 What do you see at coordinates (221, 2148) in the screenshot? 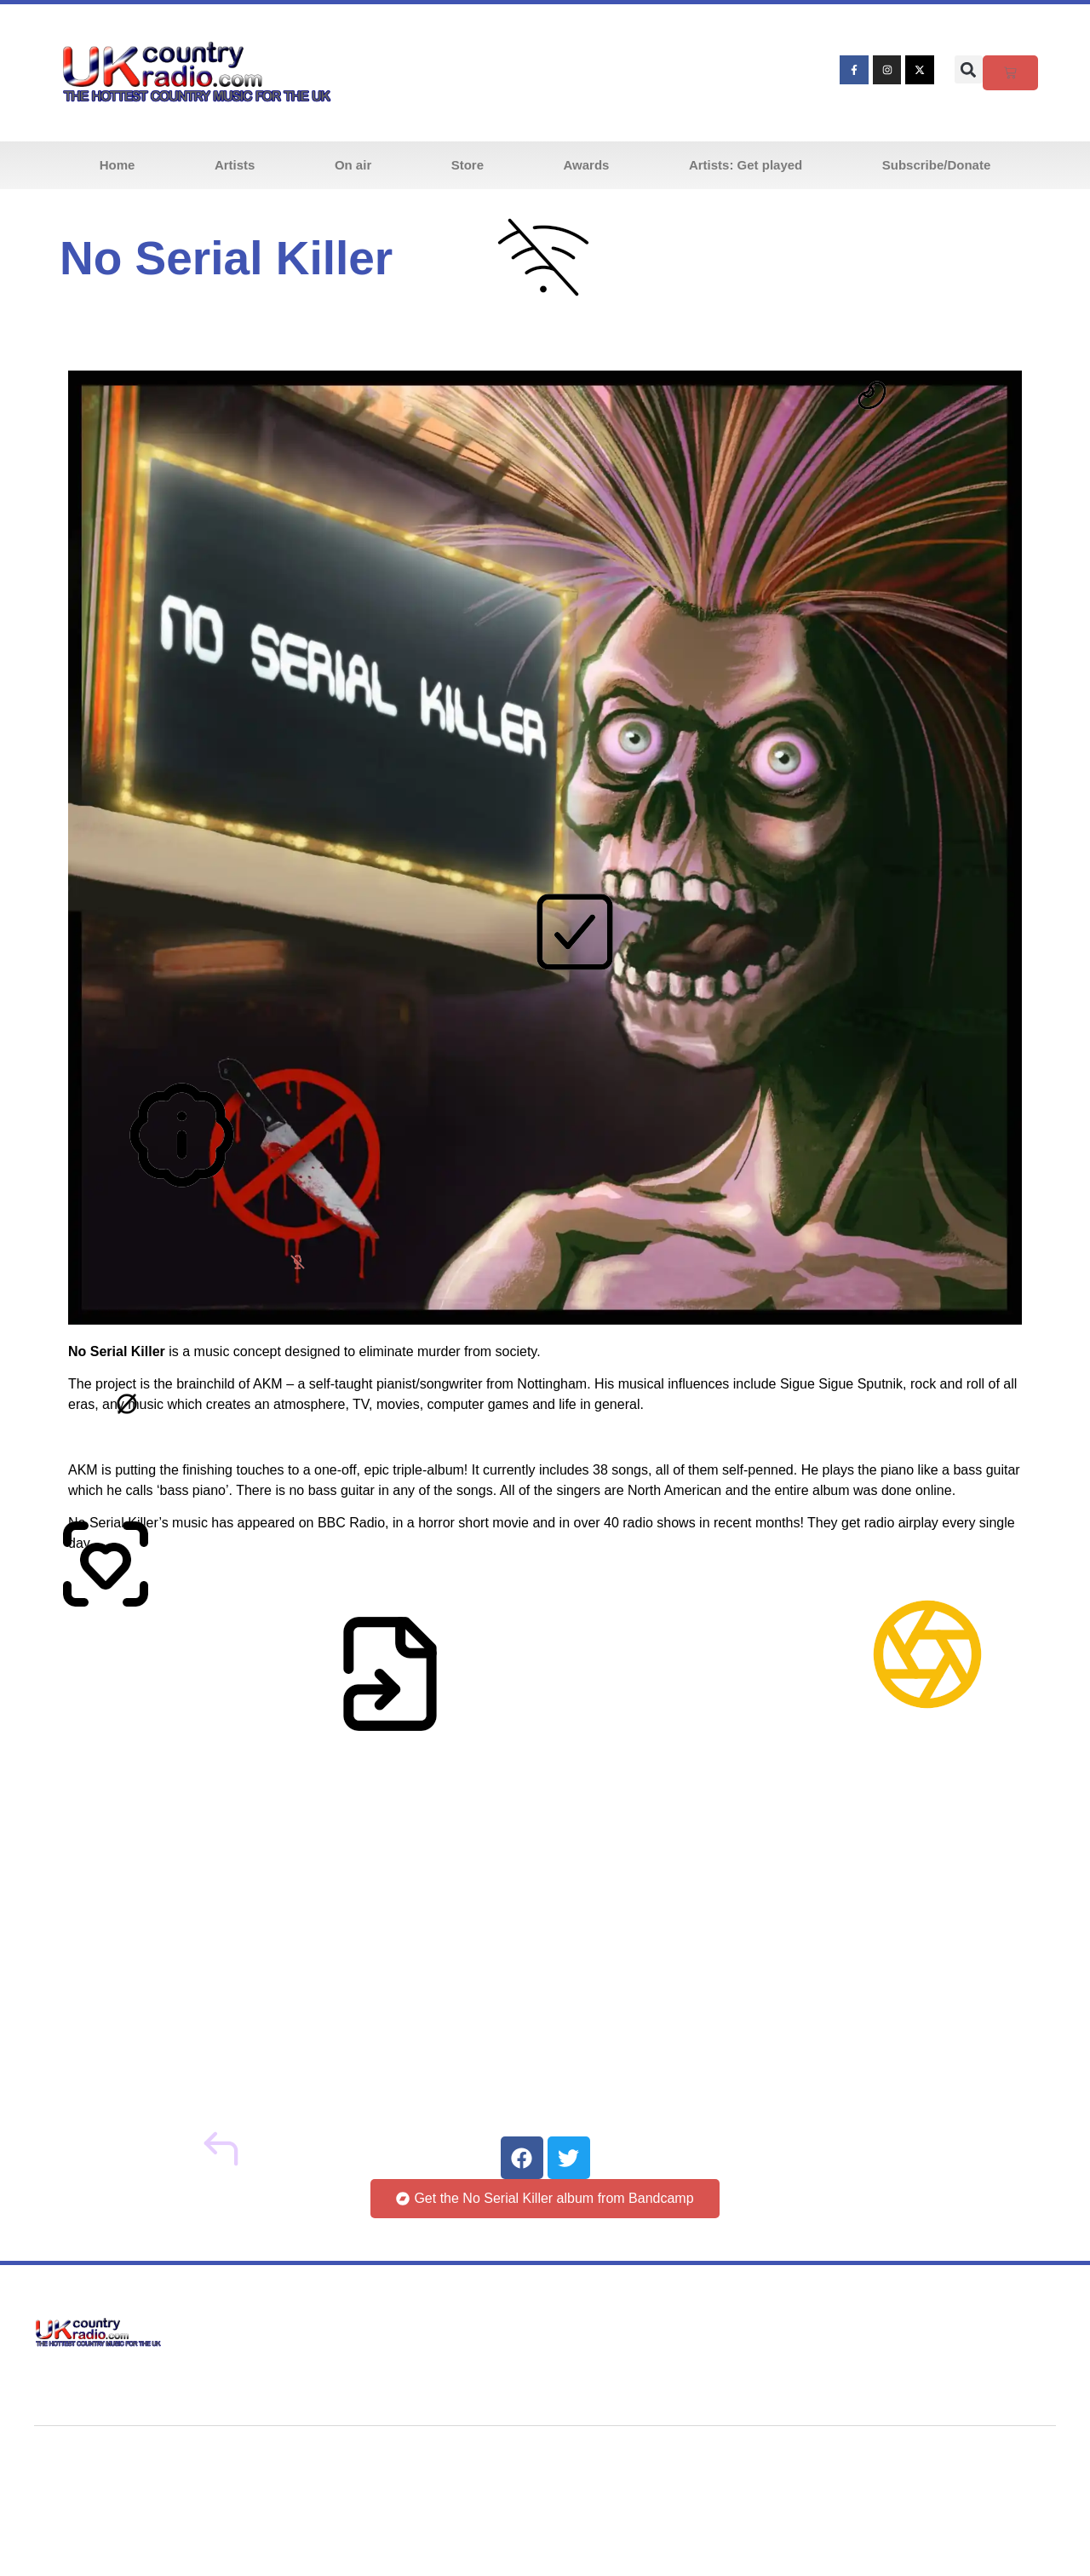
I see `go back to the previous screen` at bounding box center [221, 2148].